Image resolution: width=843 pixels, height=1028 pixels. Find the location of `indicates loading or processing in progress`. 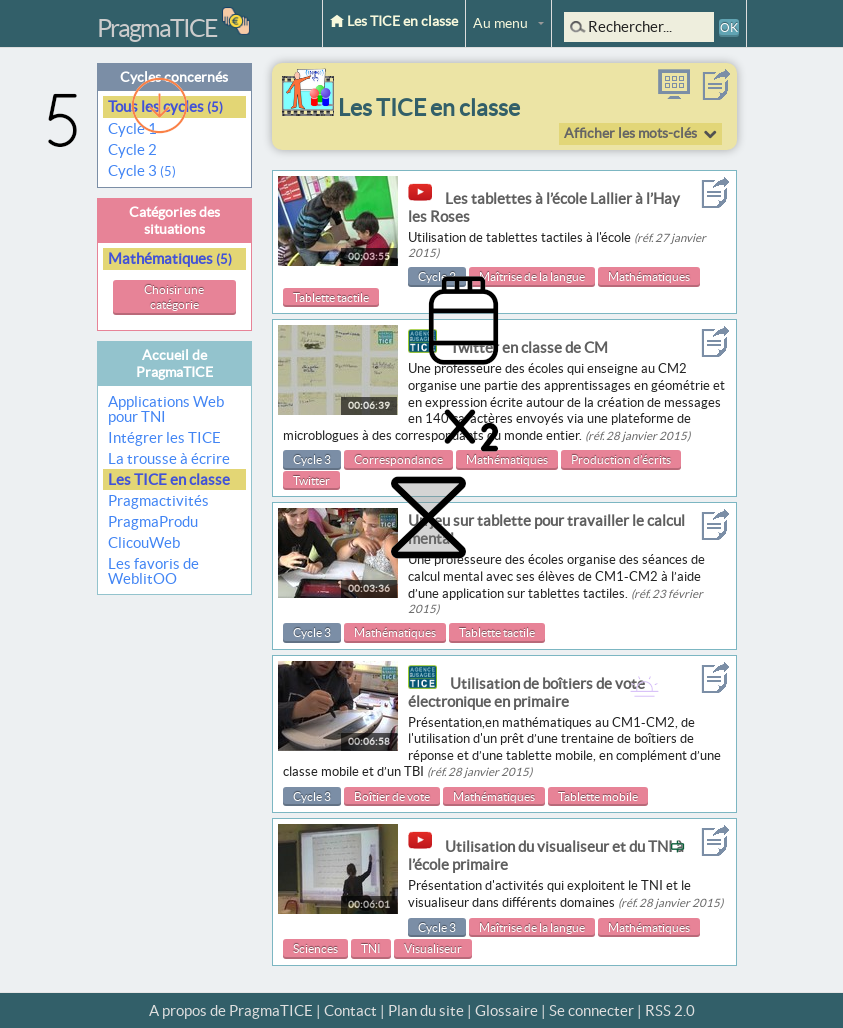

indicates loading or processing in progress is located at coordinates (428, 517).